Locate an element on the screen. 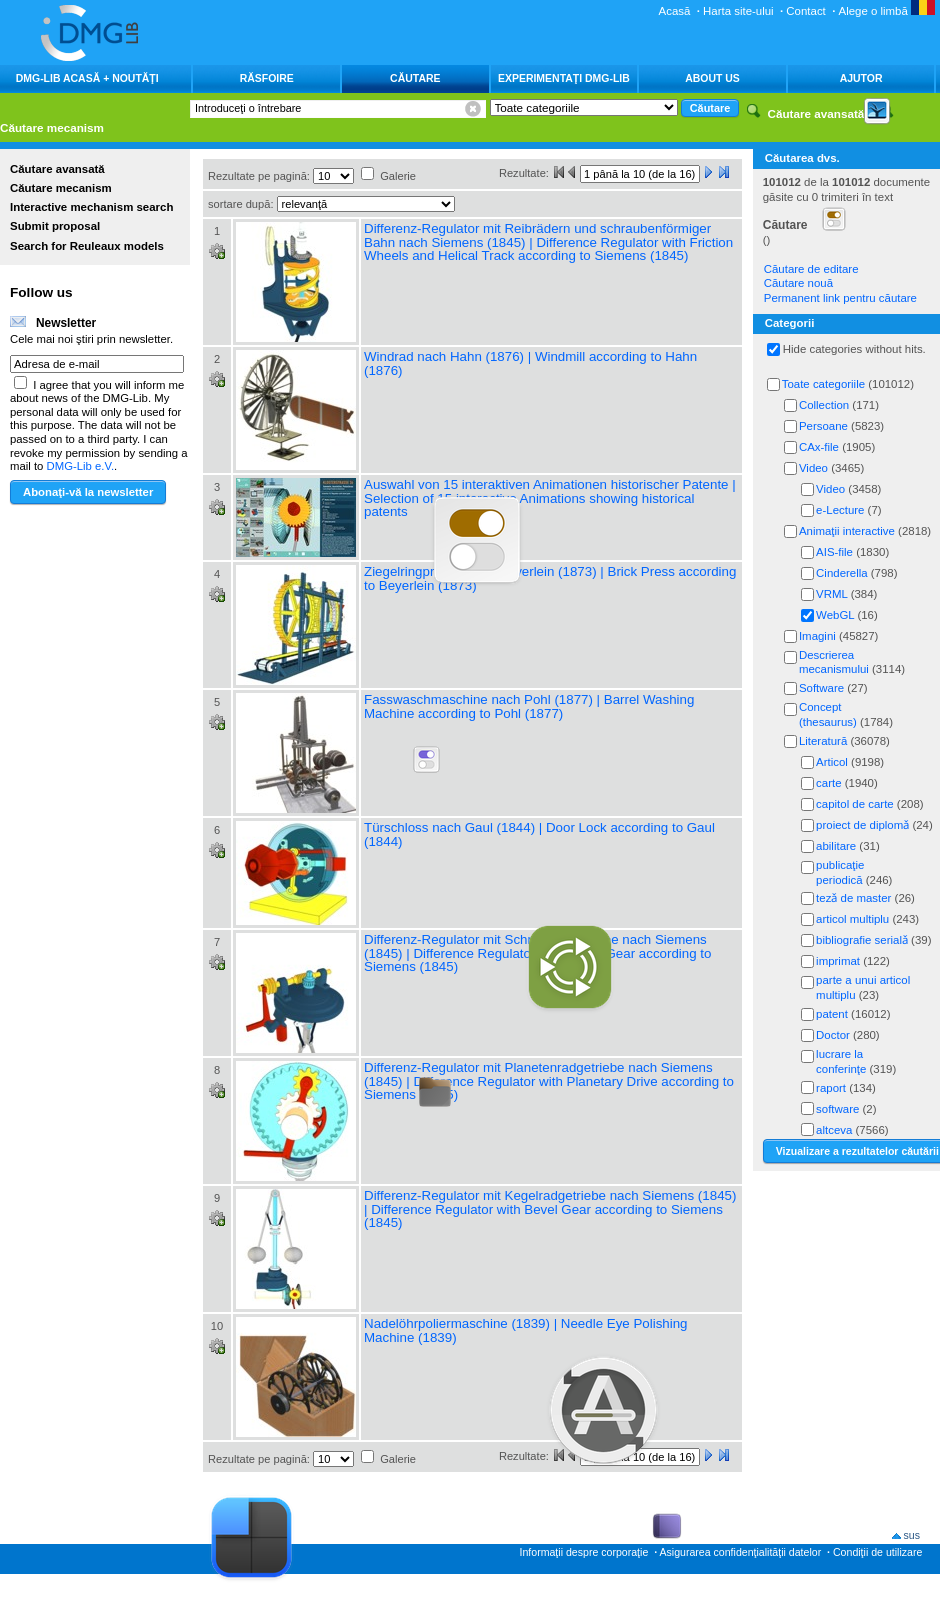 Image resolution: width=940 pixels, height=1617 pixels. access desktop folder is located at coordinates (667, 1525).